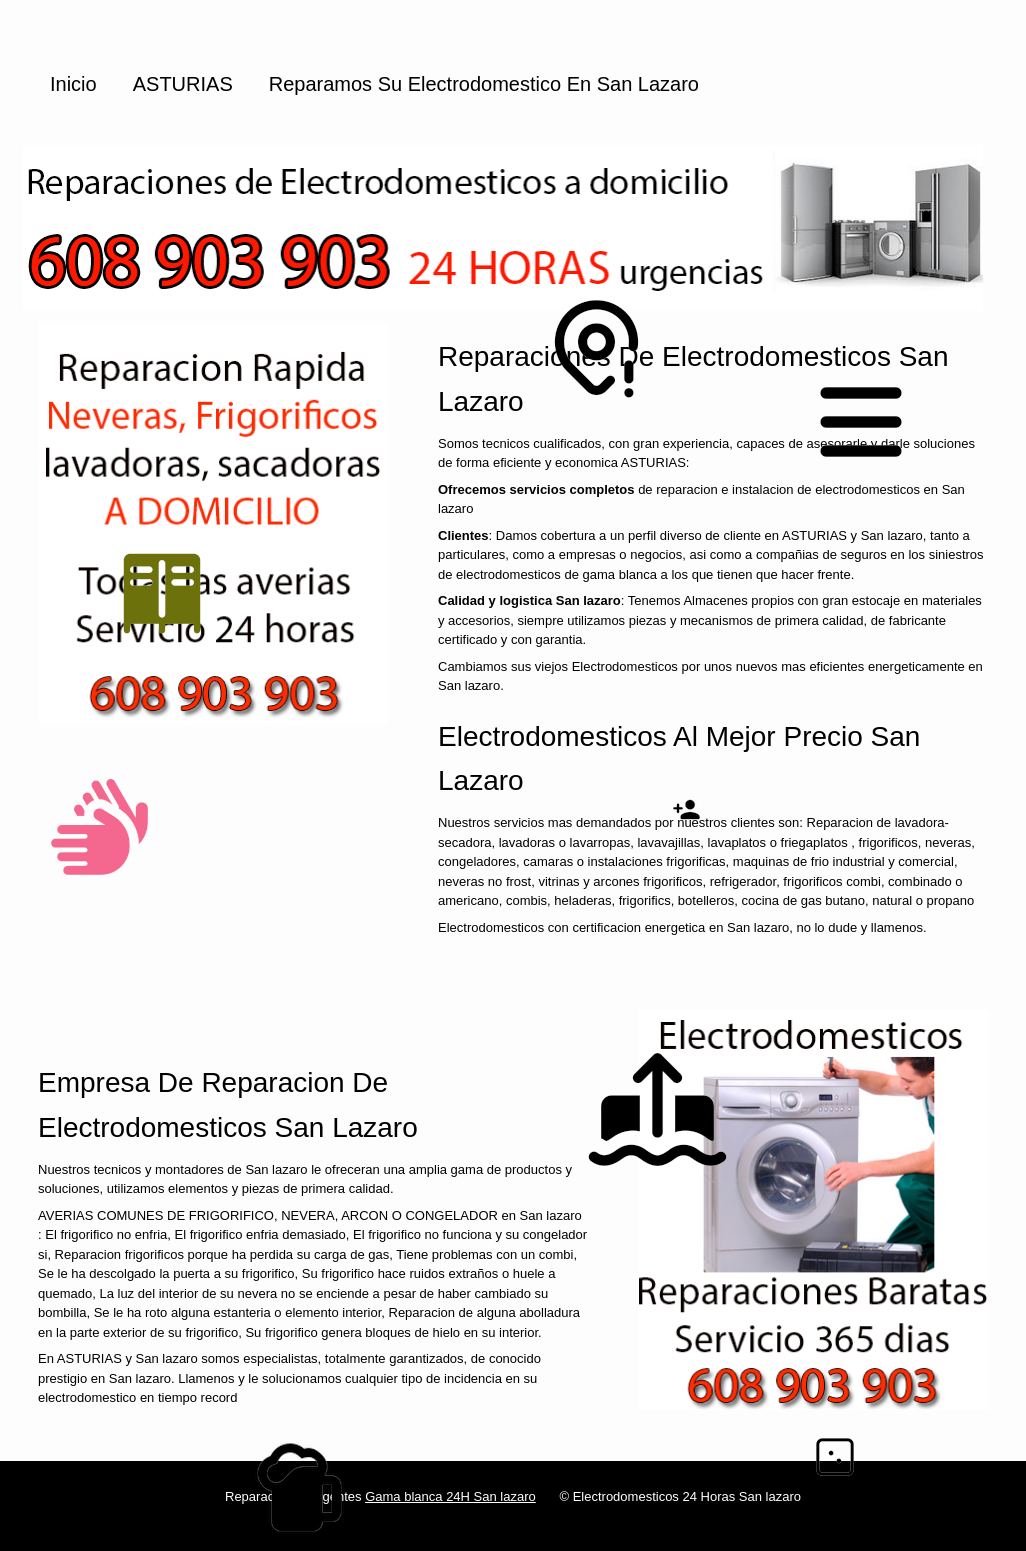 This screenshot has height=1551, width=1026. I want to click on location requires attention or has an issue, so click(596, 346).